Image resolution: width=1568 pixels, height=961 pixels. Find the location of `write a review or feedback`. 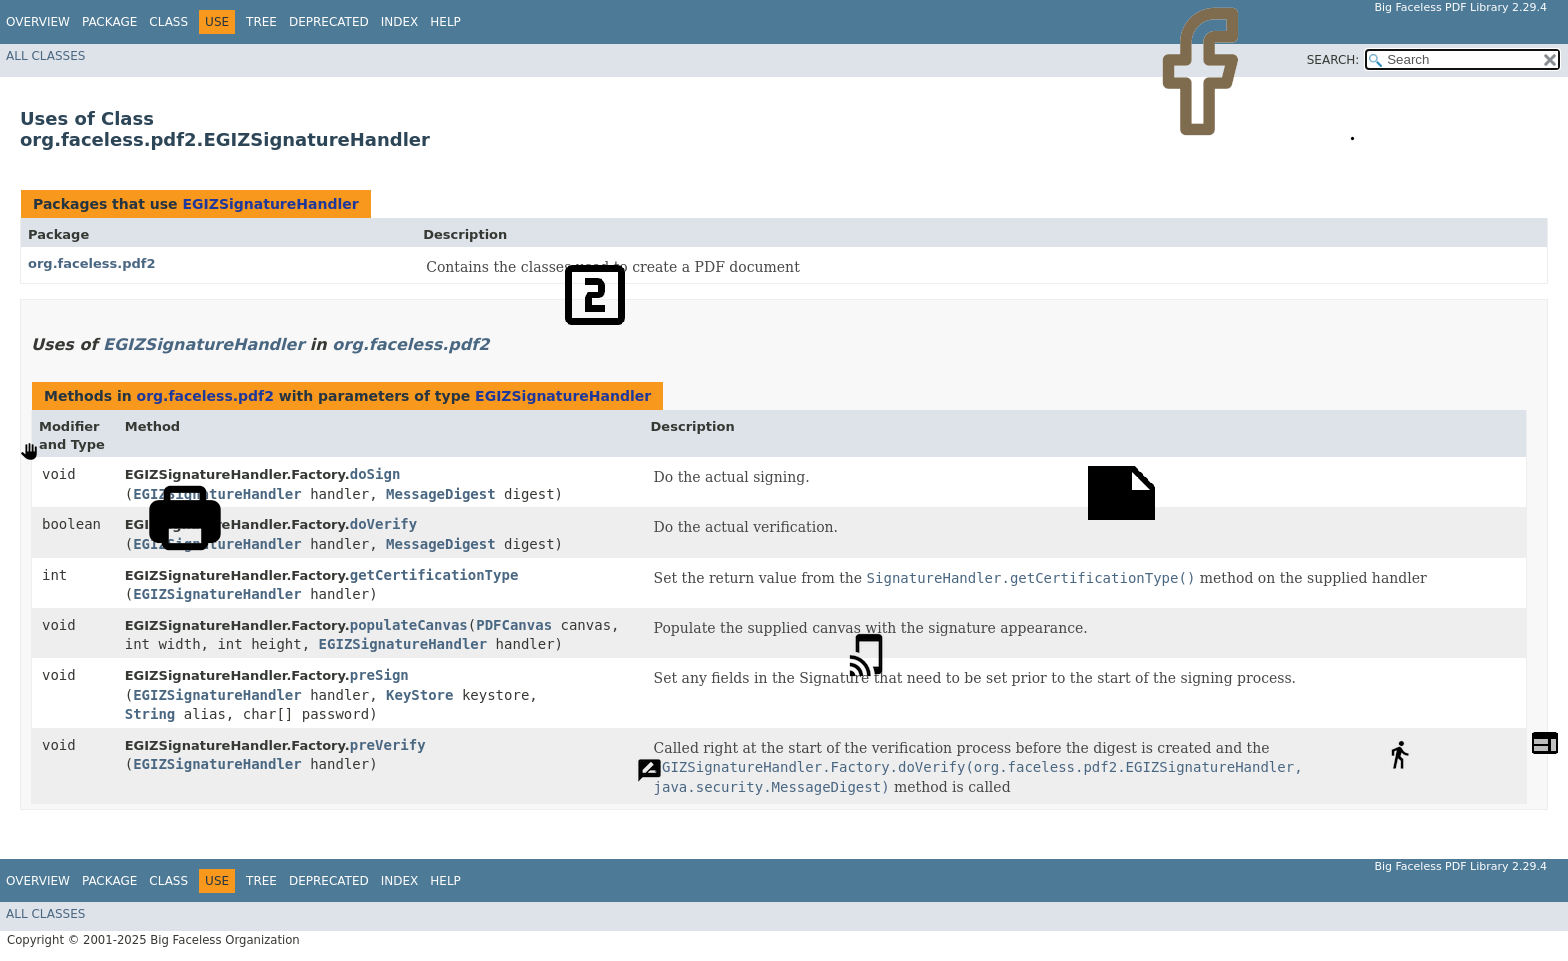

write a review or feedback is located at coordinates (649, 770).